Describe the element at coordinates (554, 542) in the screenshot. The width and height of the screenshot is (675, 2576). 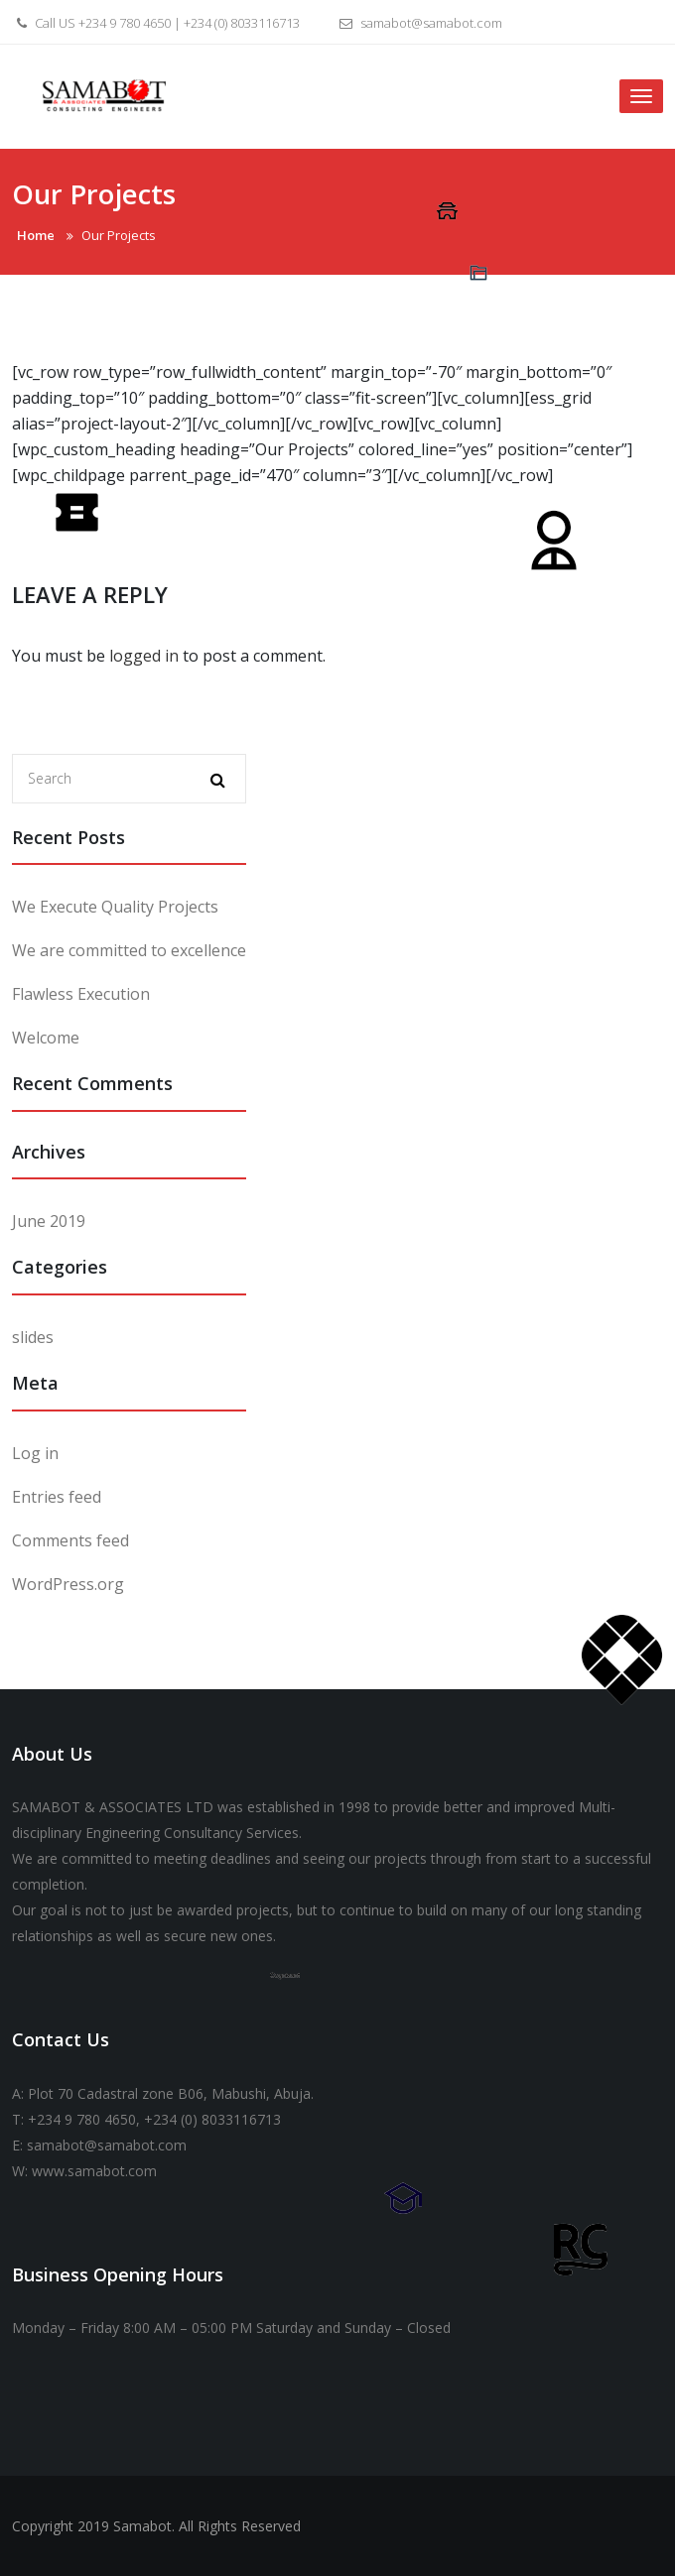
I see `view your profile` at that location.